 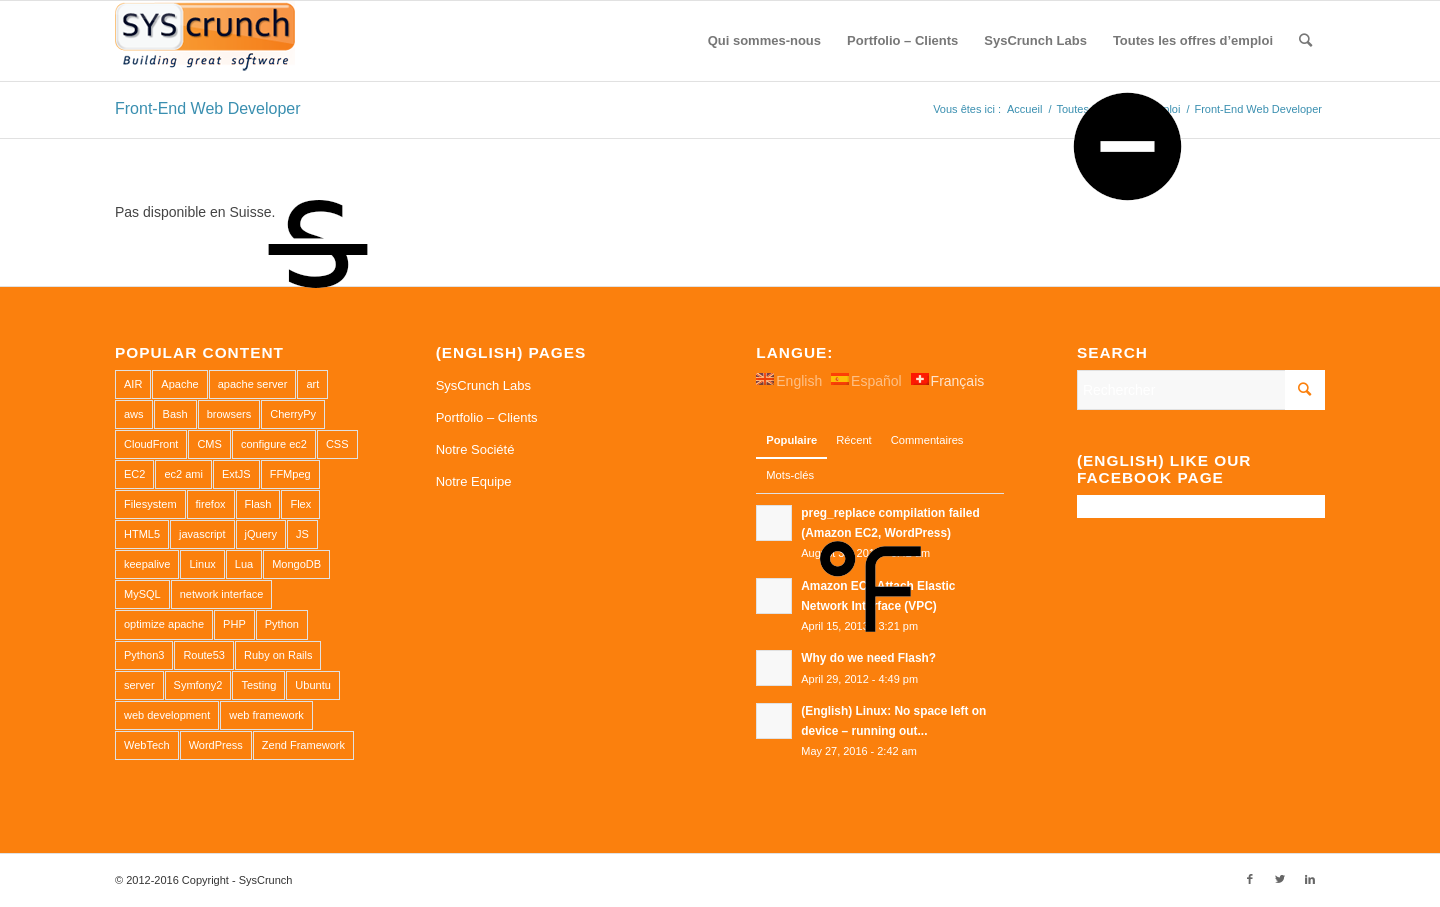 What do you see at coordinates (318, 244) in the screenshot?
I see `apply strikethrough formatting to selected text` at bounding box center [318, 244].